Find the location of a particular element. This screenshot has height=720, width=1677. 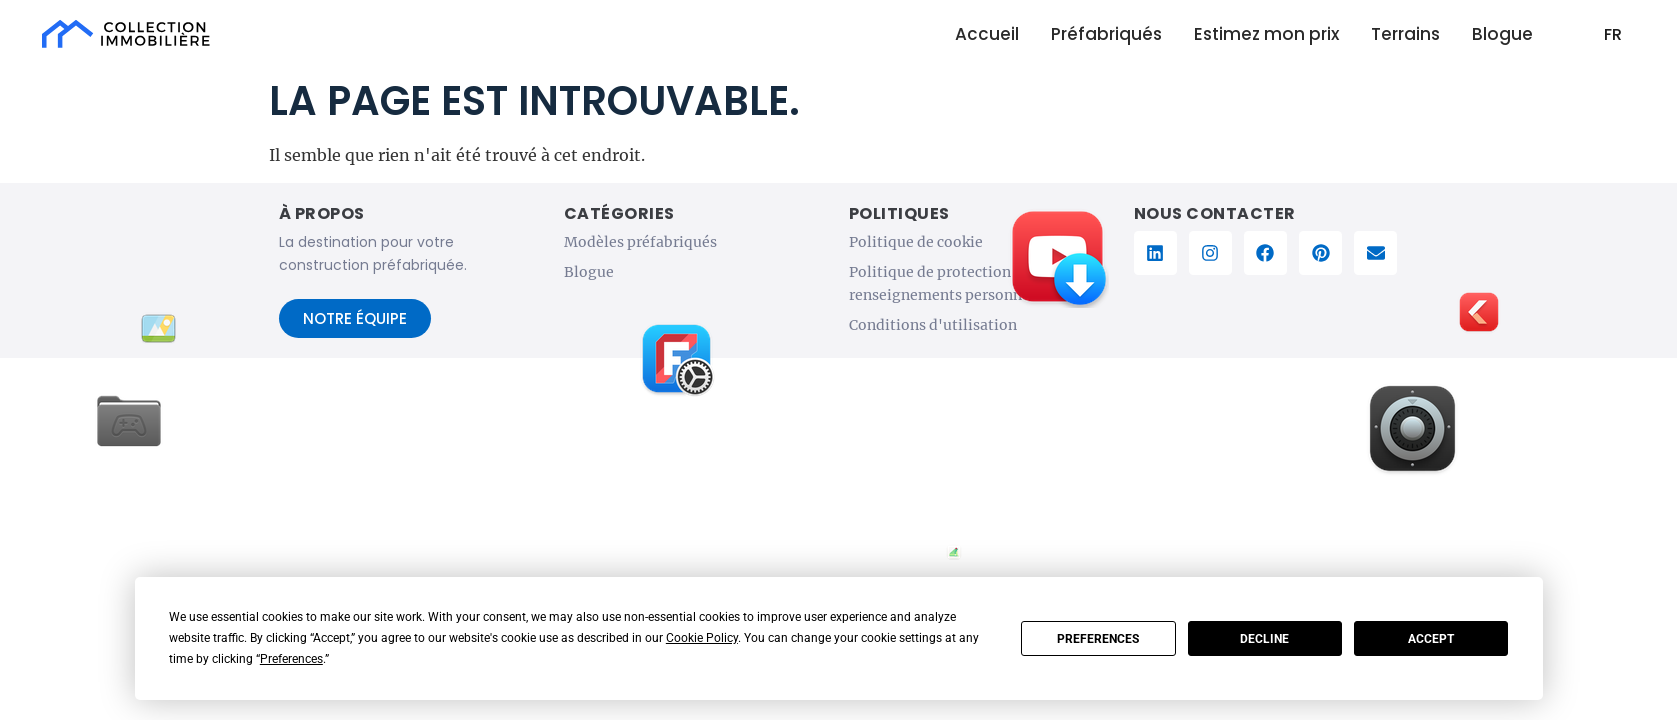

open security and privacy settings is located at coordinates (1412, 428).